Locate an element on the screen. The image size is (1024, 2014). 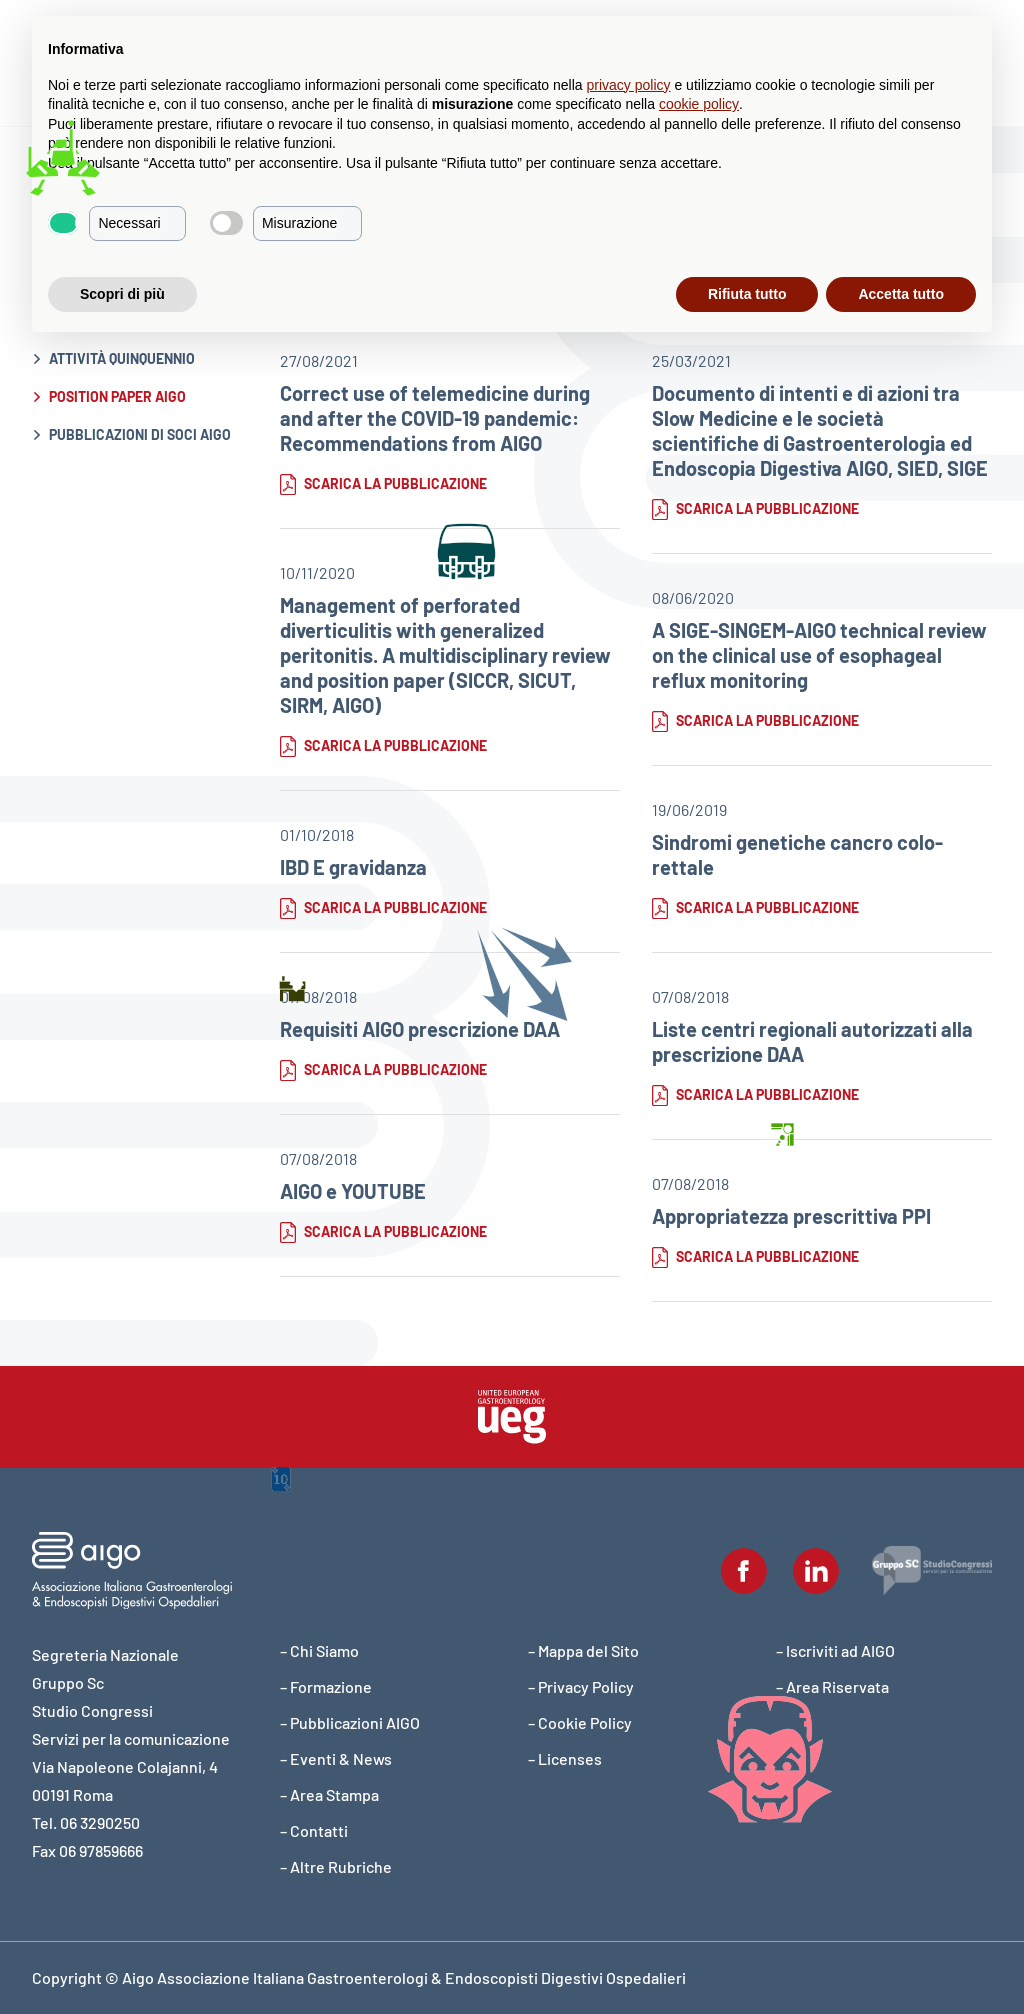
indicates an attack or strike action is located at coordinates (525, 973).